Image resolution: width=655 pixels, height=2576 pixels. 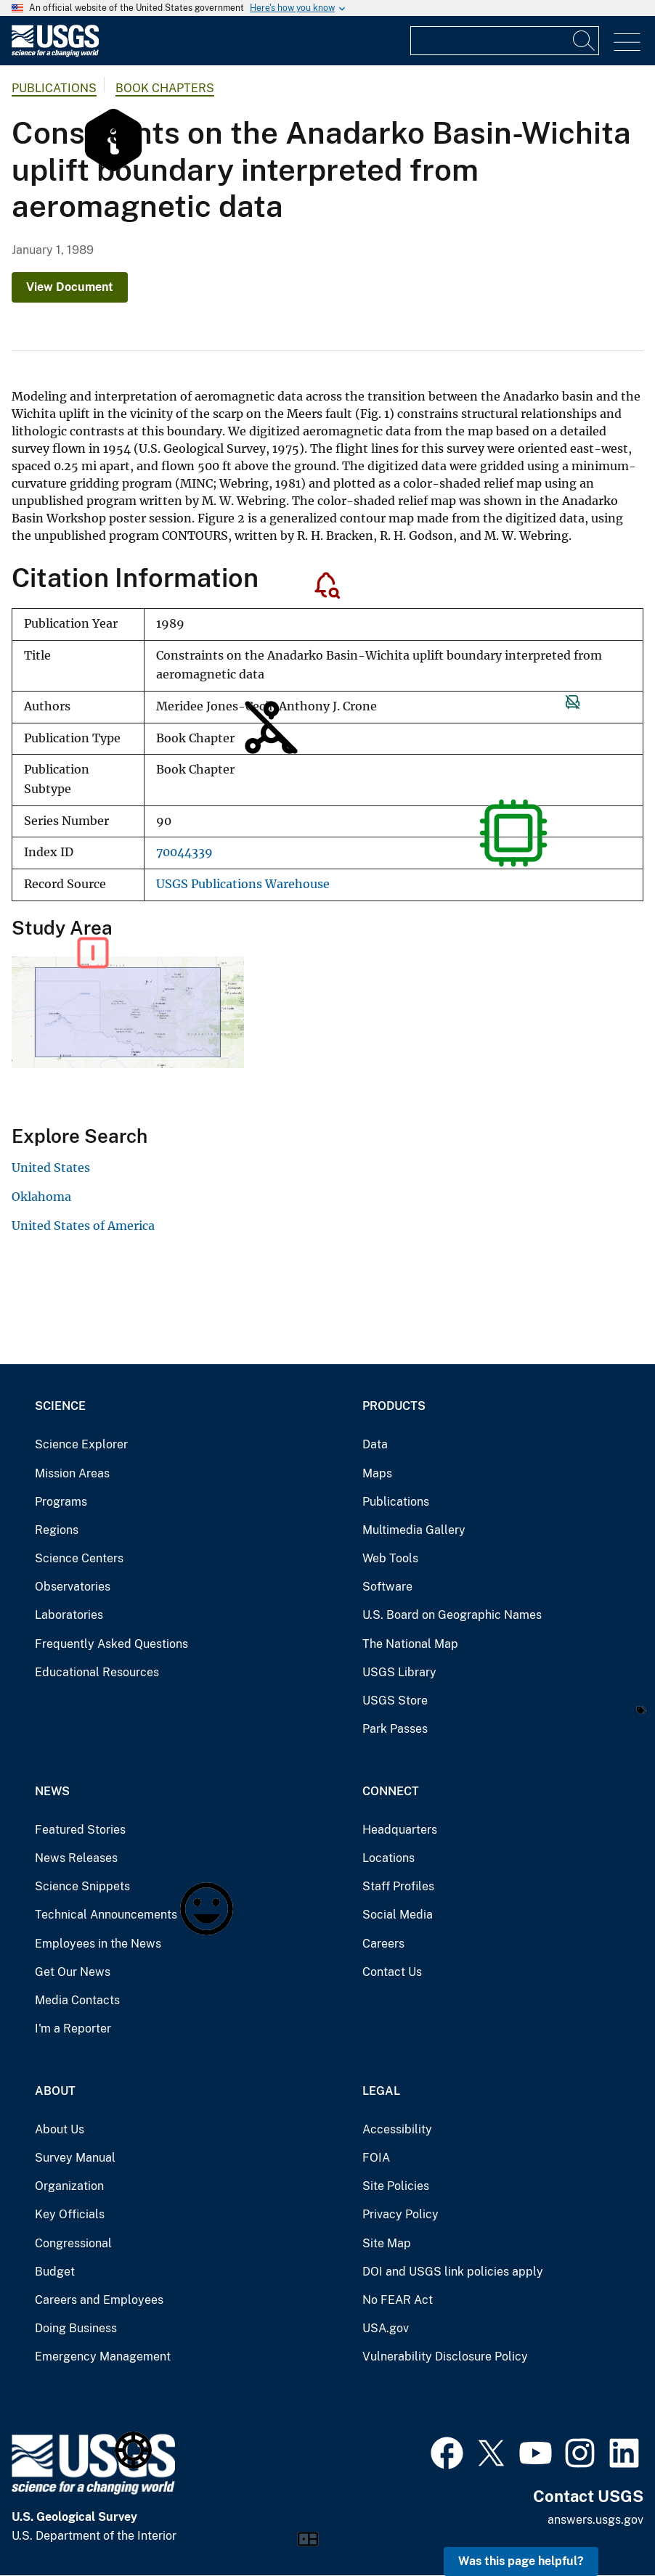 I want to click on tag people in a photo, so click(x=206, y=1908).